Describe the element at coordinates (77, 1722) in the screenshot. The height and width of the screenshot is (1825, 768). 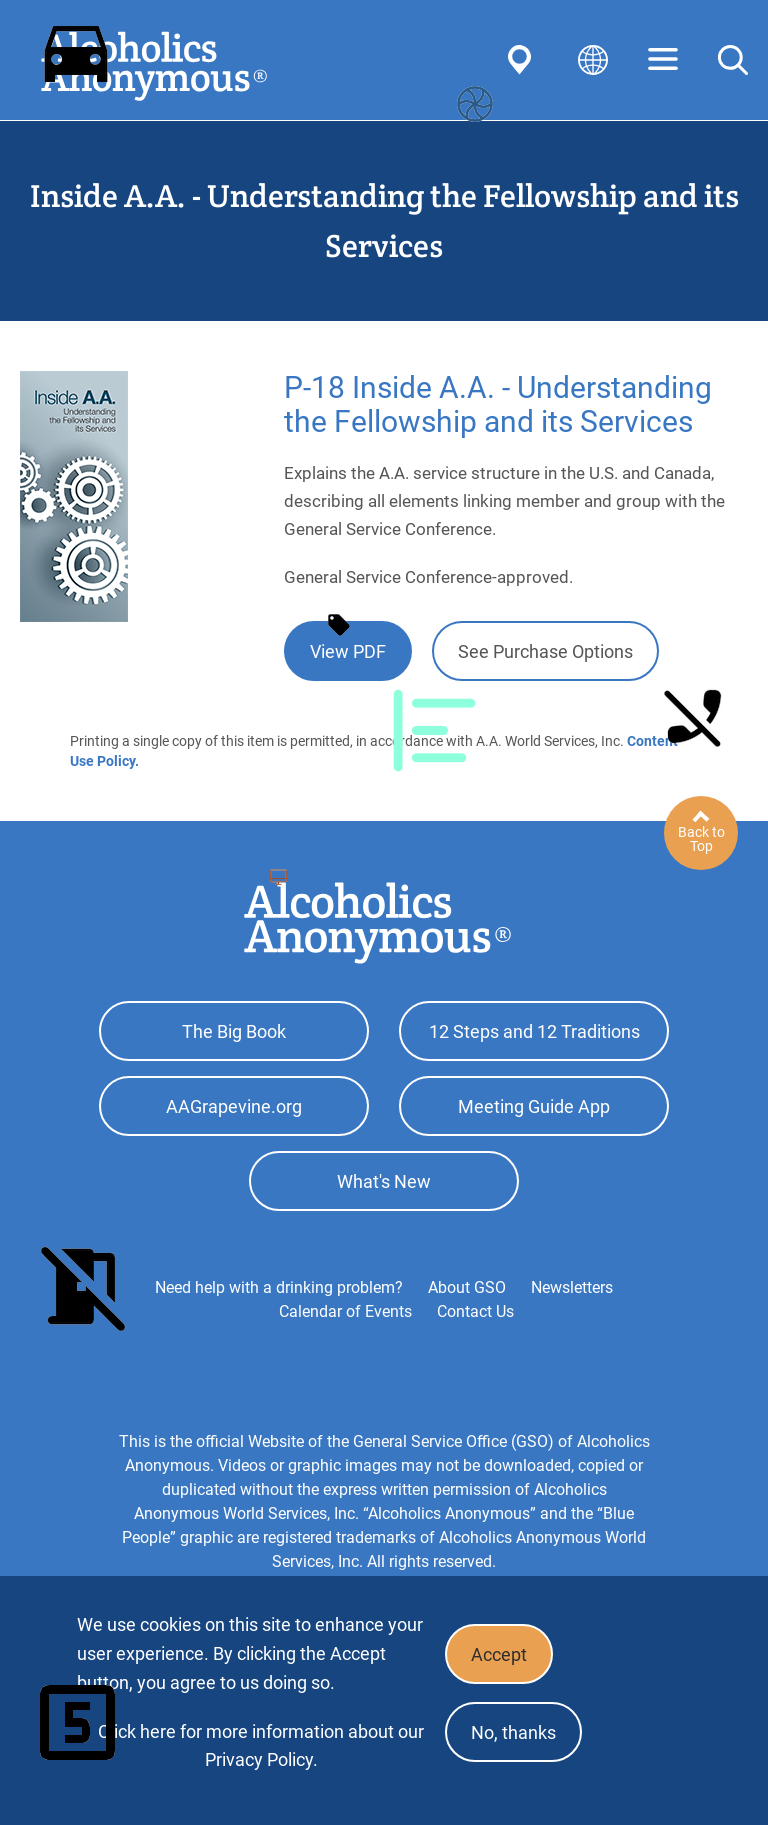
I see `indicates step 5 in a multi-step process` at that location.